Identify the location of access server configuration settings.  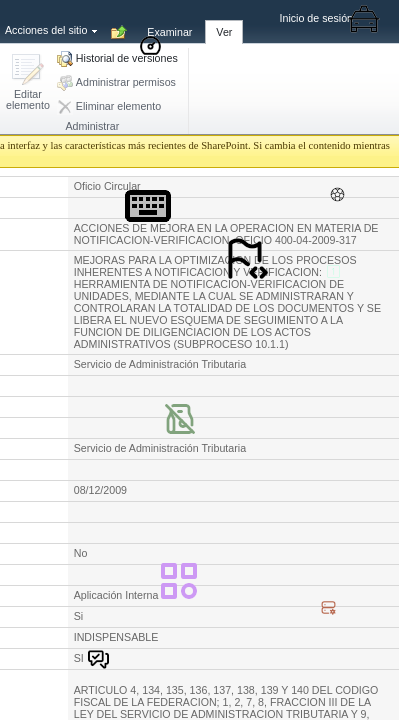
(328, 607).